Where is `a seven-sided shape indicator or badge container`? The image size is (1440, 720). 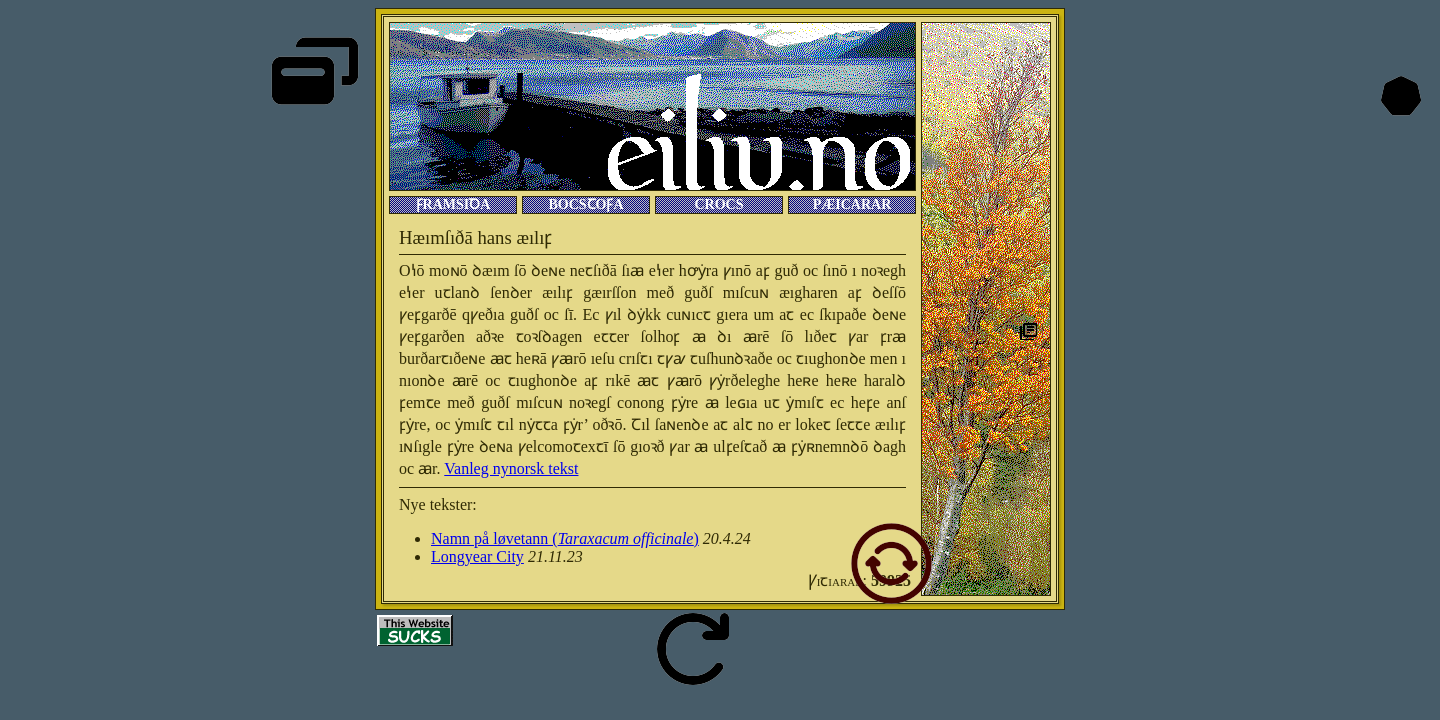 a seven-sided shape indicator or badge container is located at coordinates (1401, 97).